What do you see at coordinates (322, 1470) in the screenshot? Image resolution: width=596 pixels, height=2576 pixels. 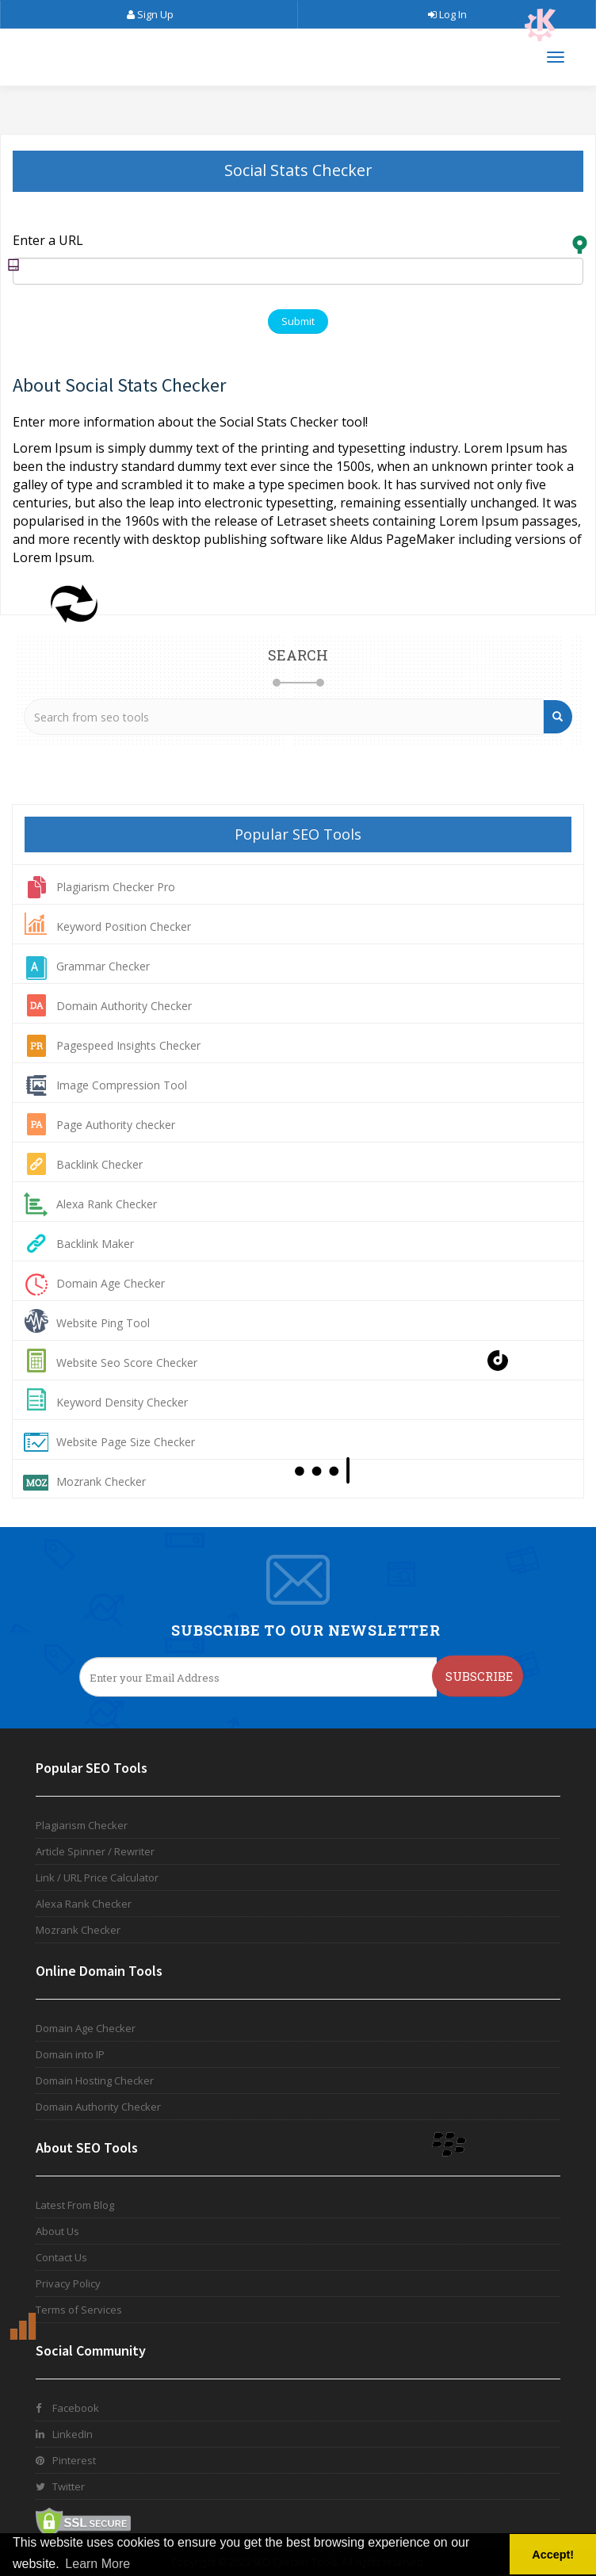 I see `open lastpass password manager` at bounding box center [322, 1470].